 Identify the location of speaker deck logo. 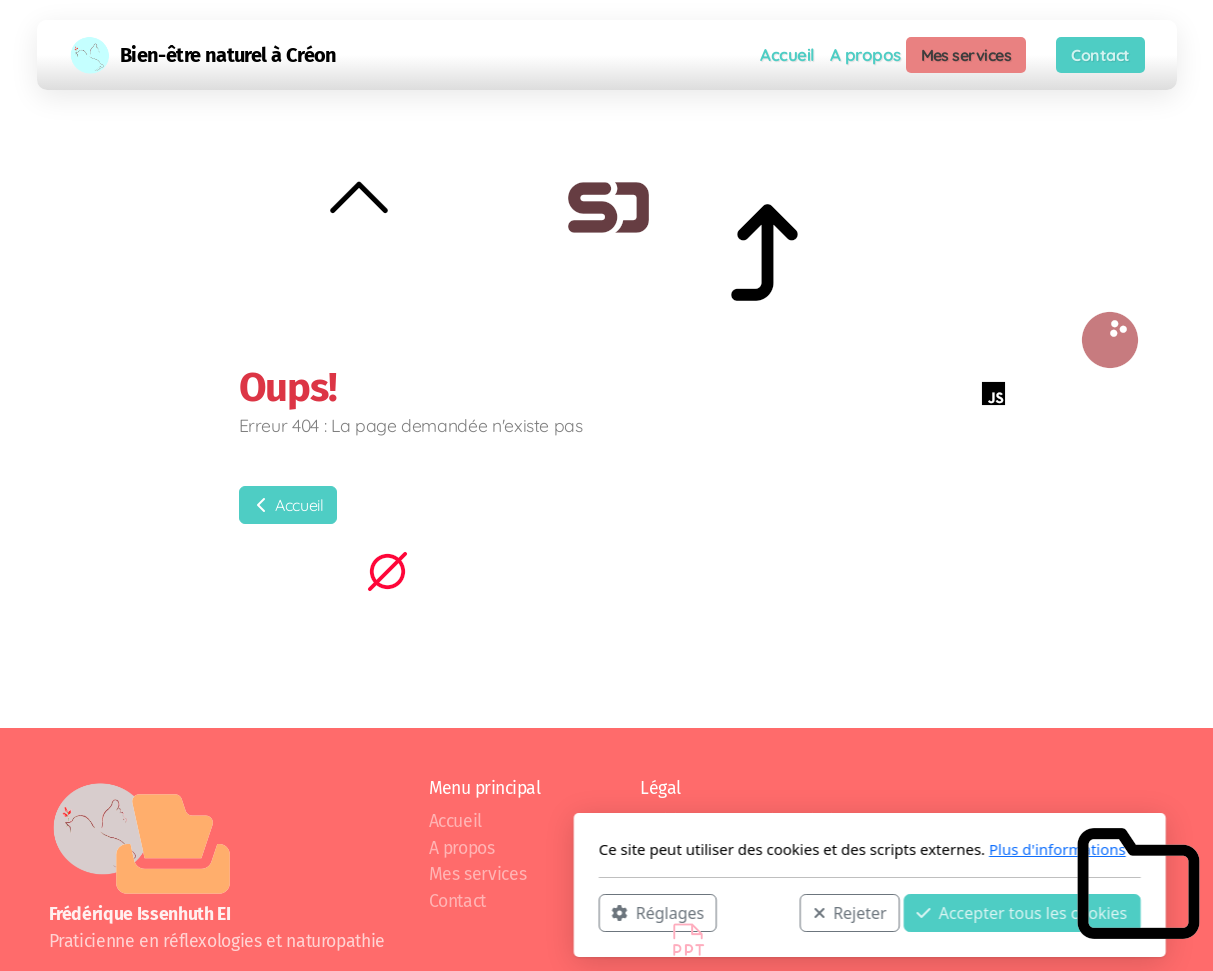
(608, 207).